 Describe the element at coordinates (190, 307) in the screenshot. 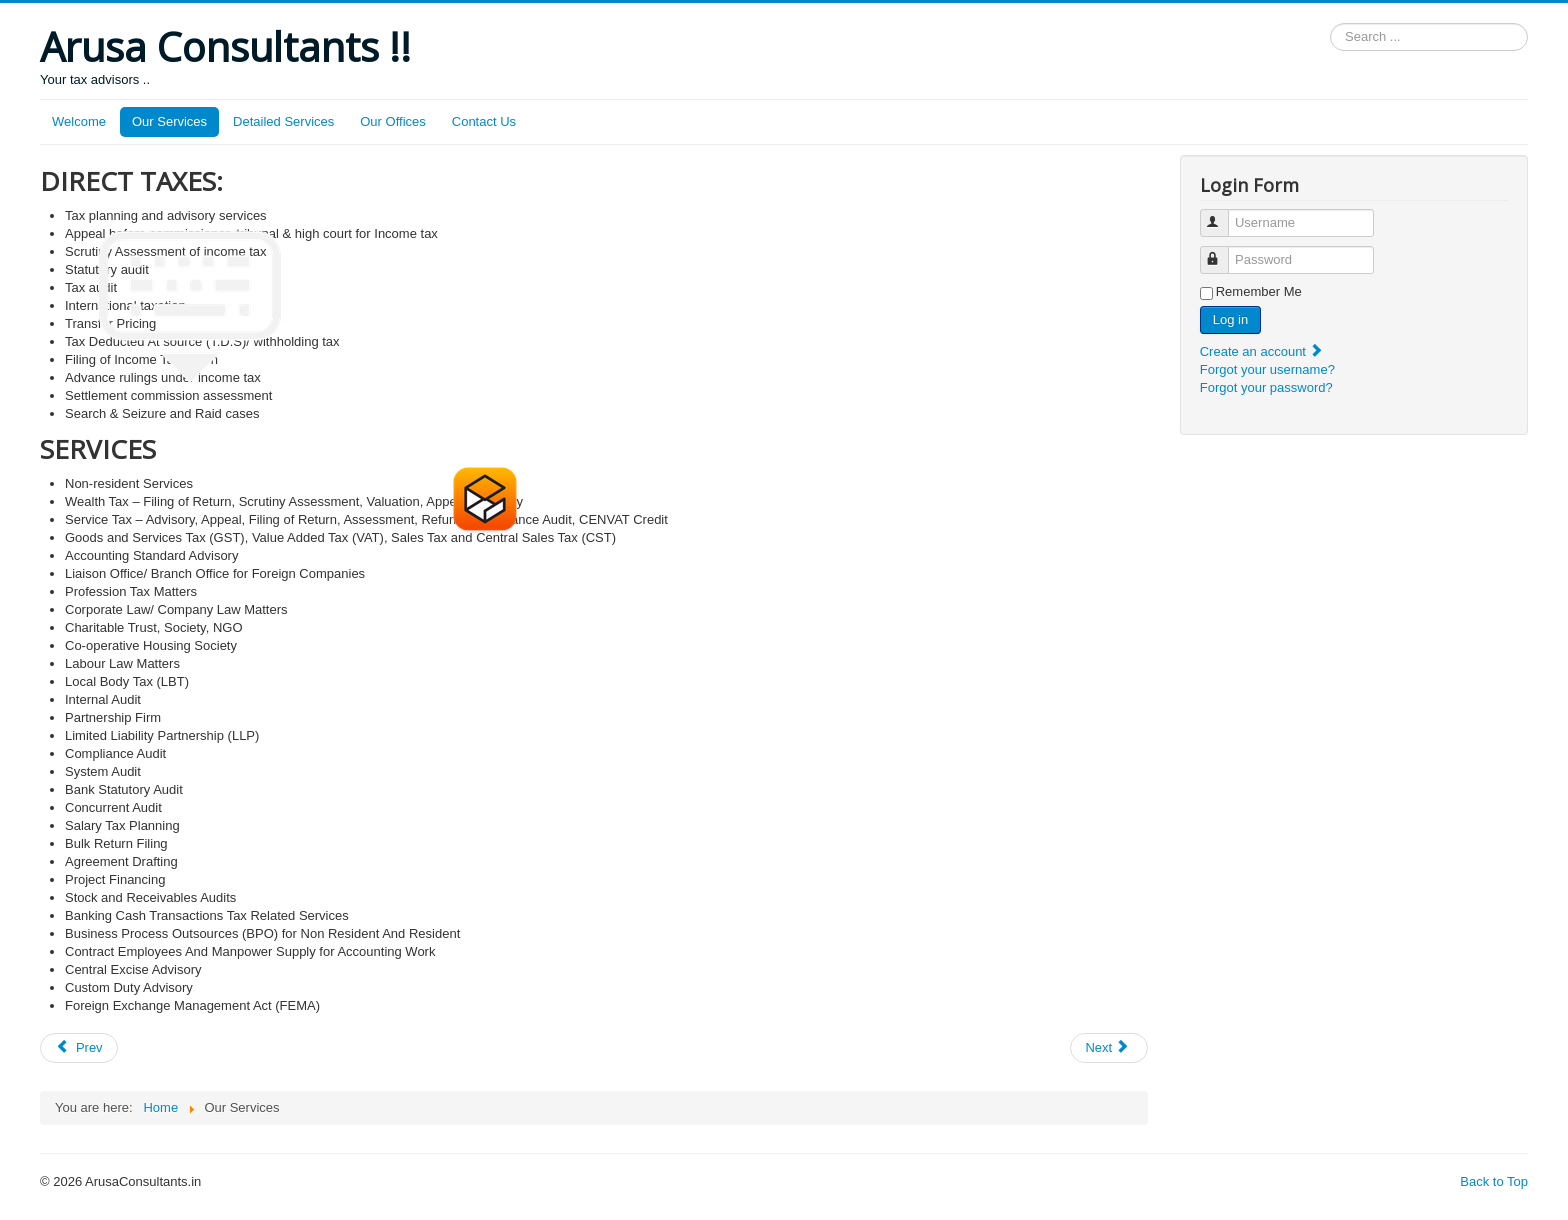

I see `hide the virtual keyboard` at that location.